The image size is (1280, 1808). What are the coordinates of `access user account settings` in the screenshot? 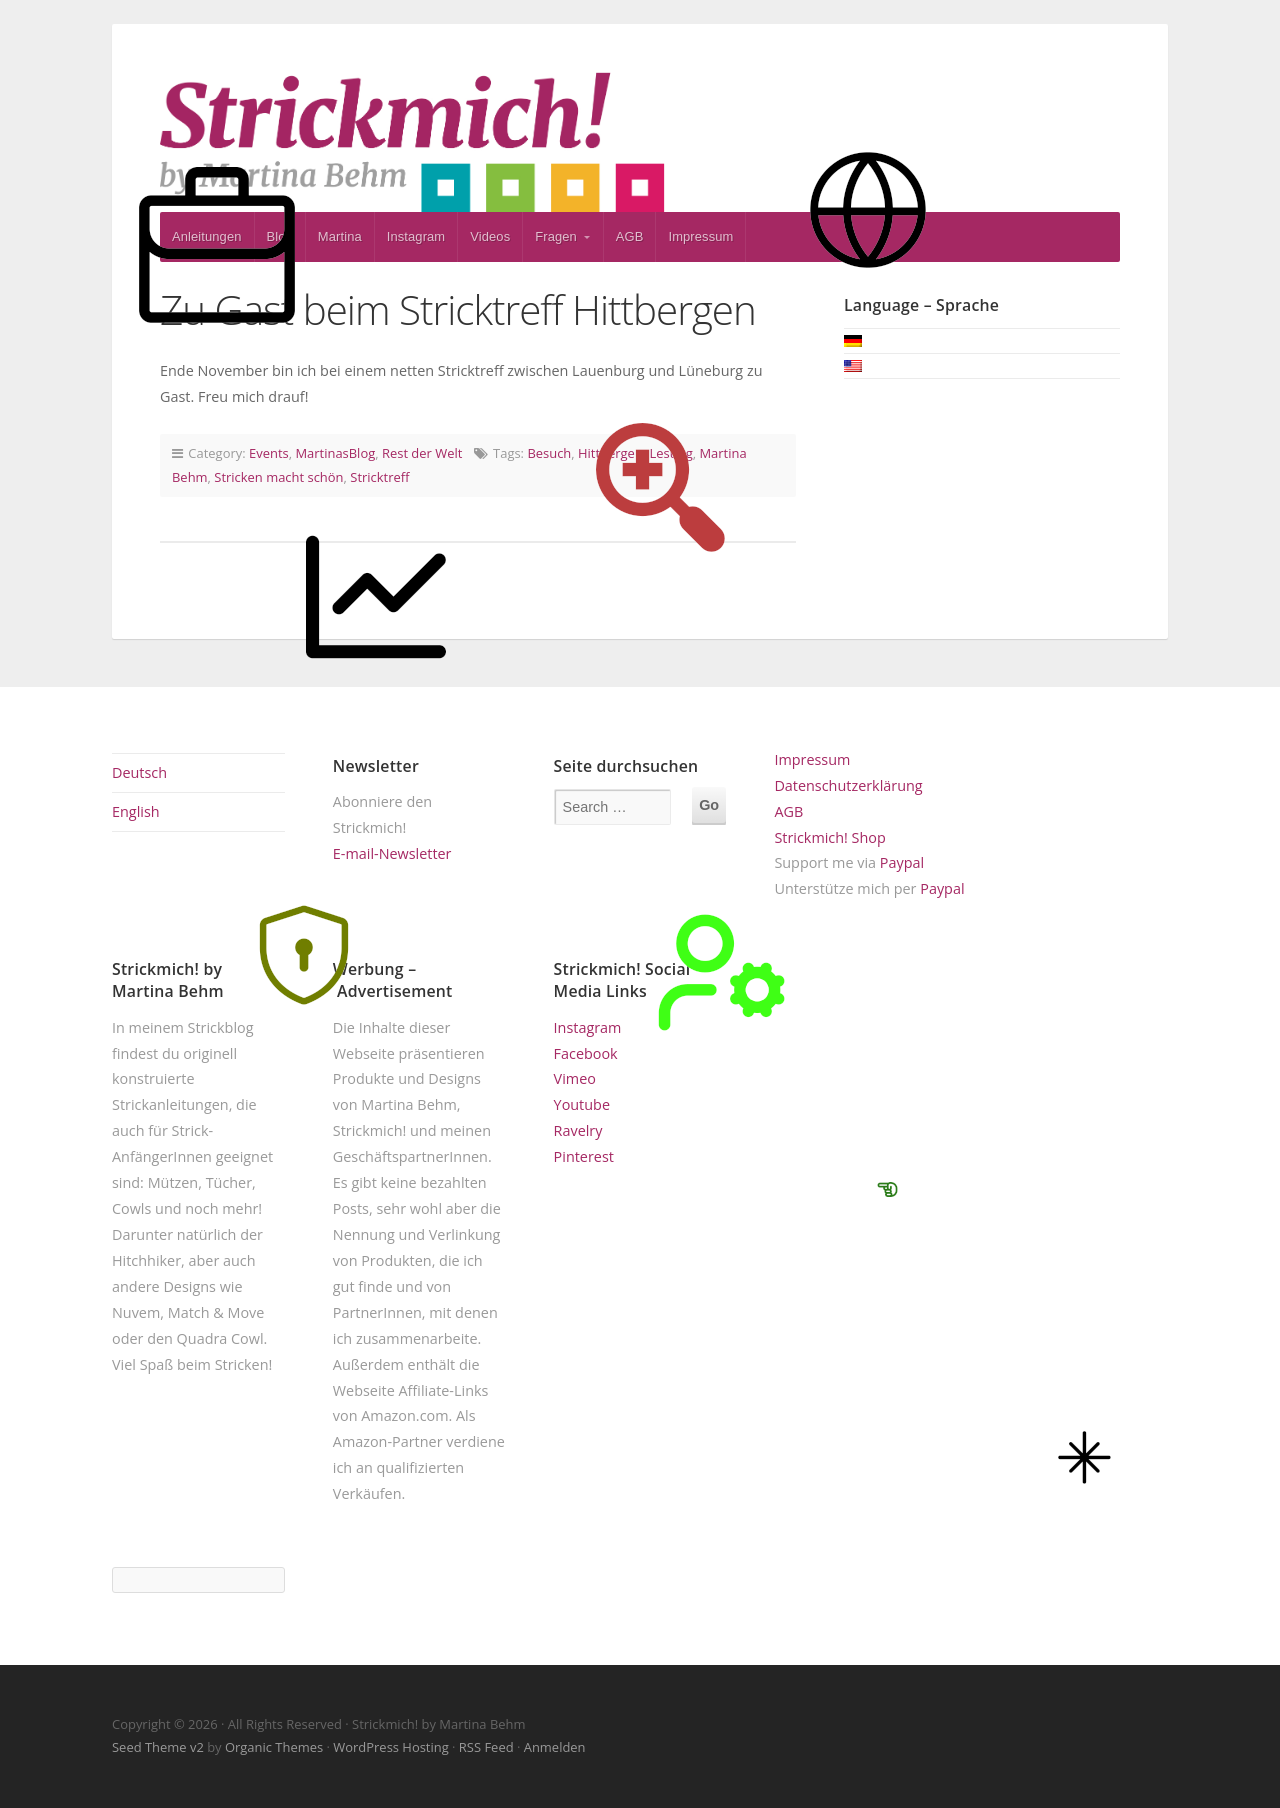 It's located at (722, 972).